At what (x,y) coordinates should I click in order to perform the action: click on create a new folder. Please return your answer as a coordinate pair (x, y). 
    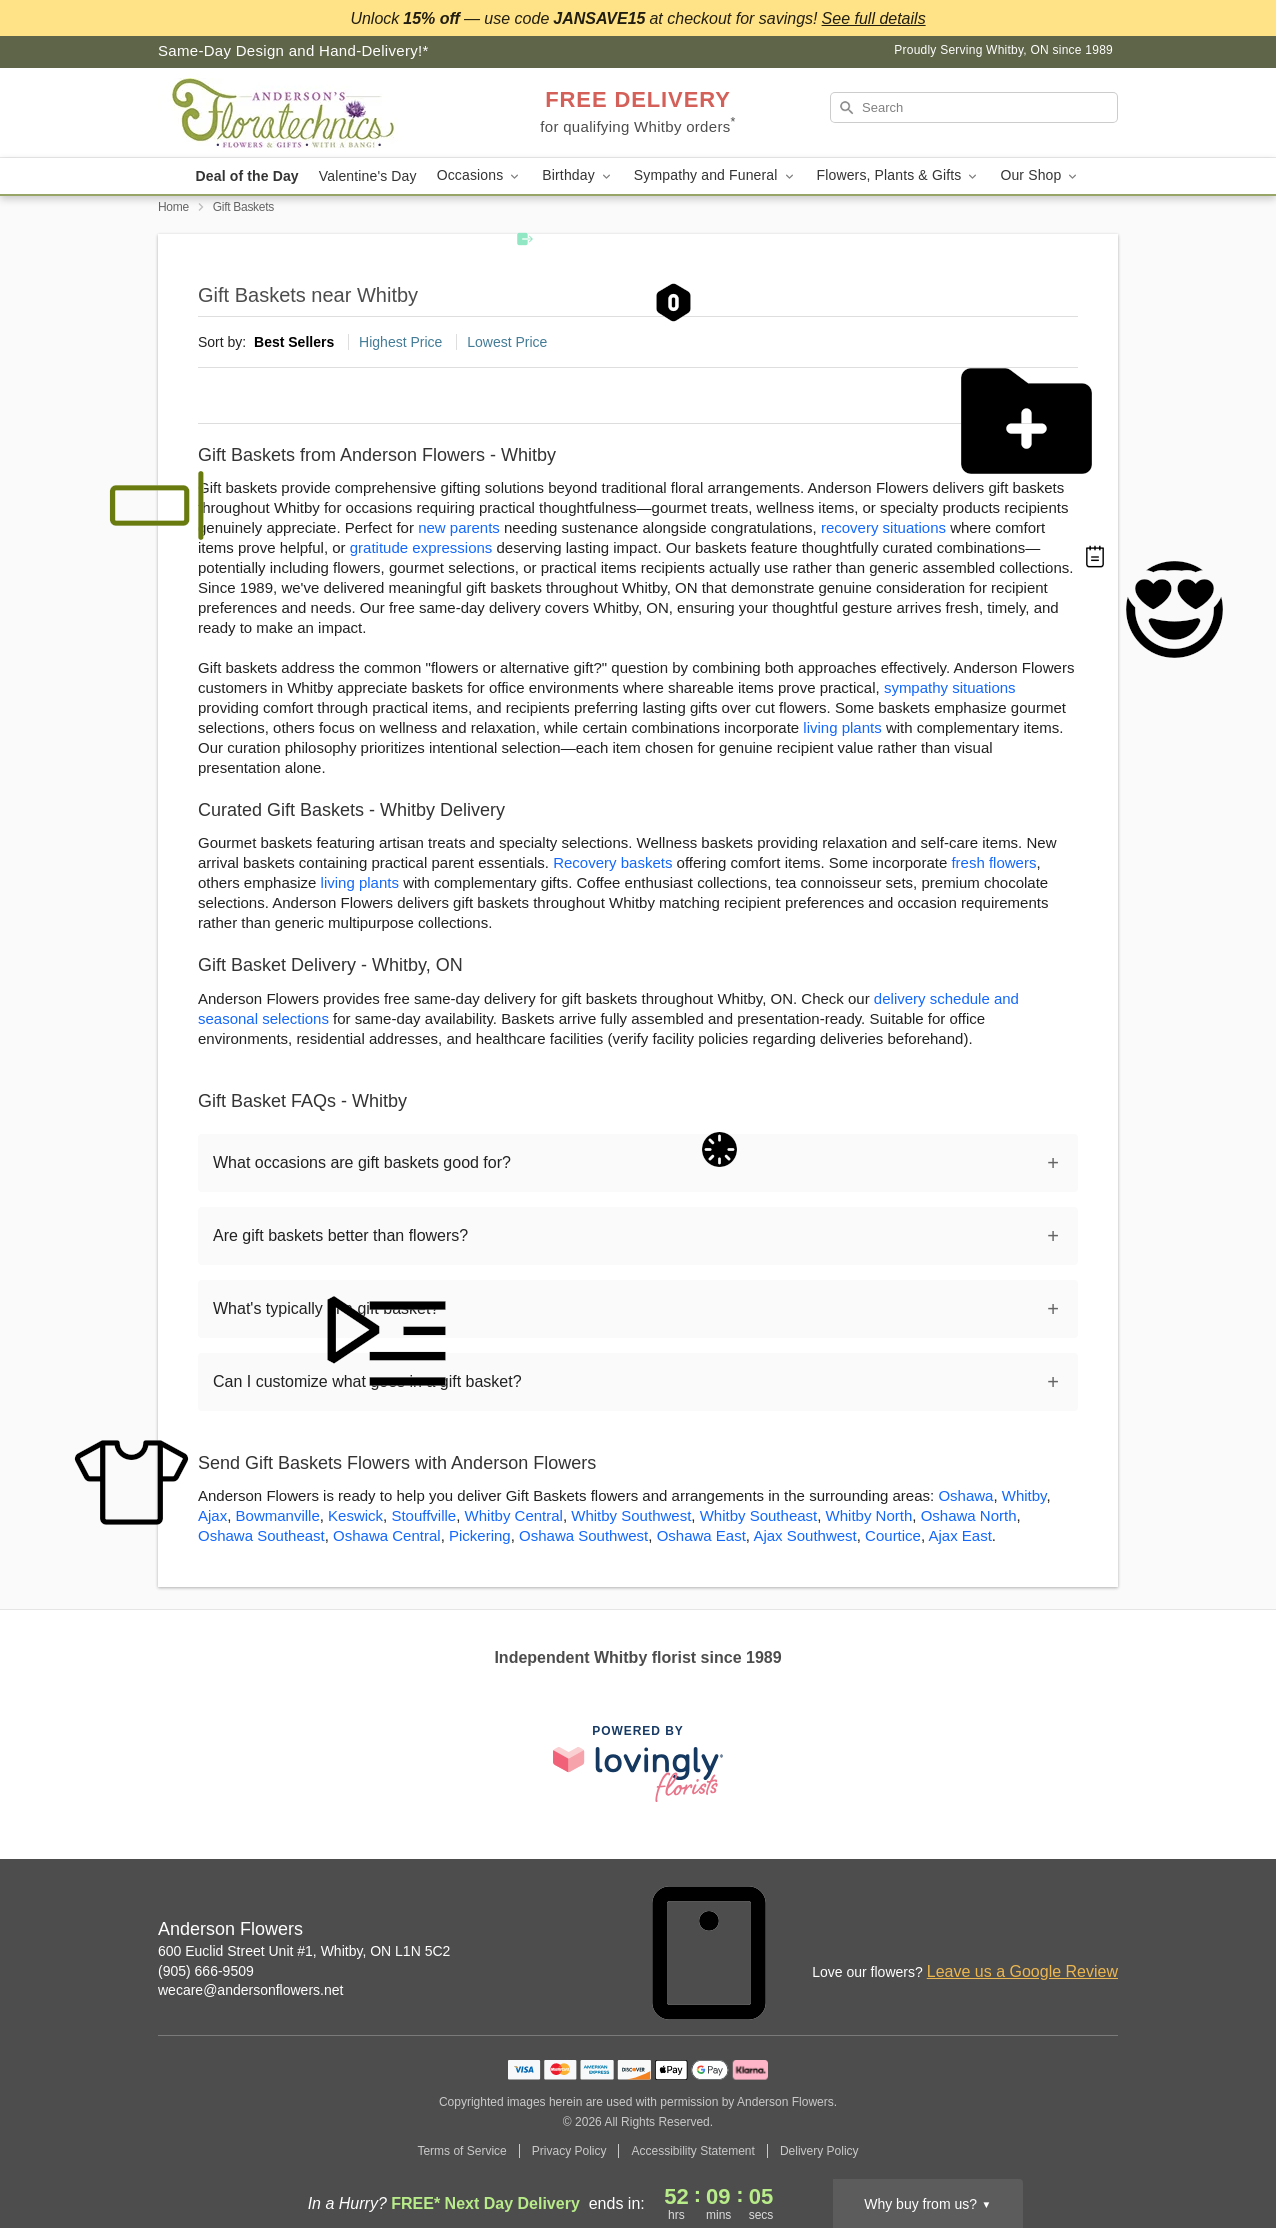
    Looking at the image, I should click on (1026, 418).